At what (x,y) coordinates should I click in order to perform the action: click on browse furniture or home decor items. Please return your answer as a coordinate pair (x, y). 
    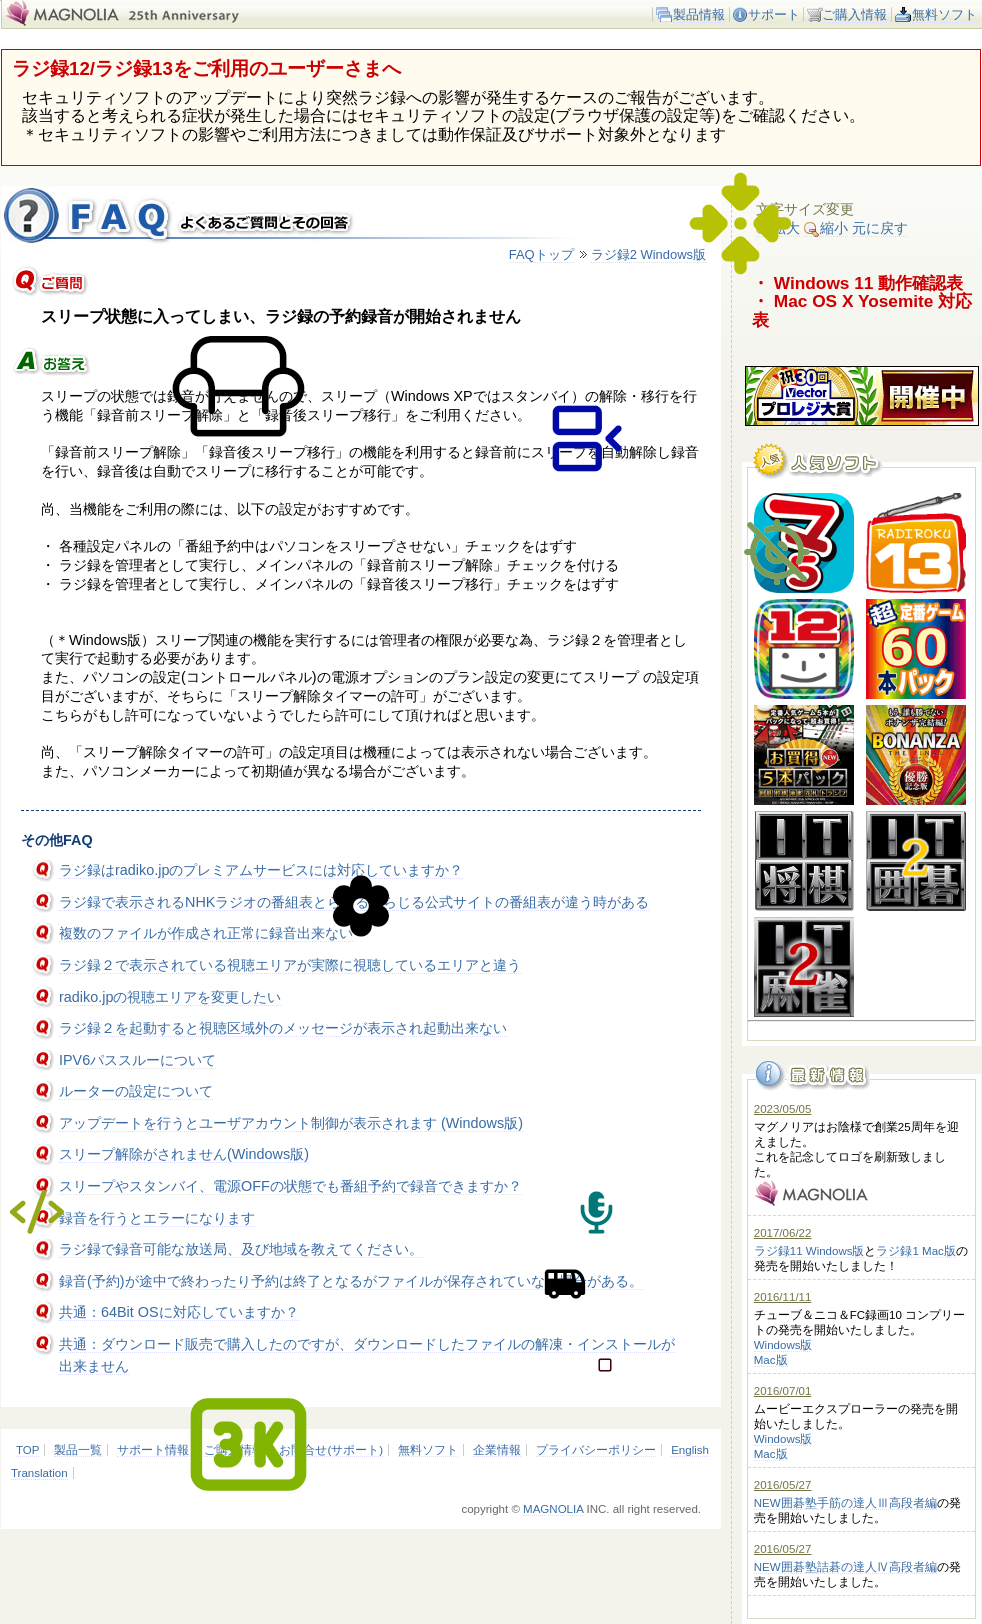
    Looking at the image, I should click on (238, 388).